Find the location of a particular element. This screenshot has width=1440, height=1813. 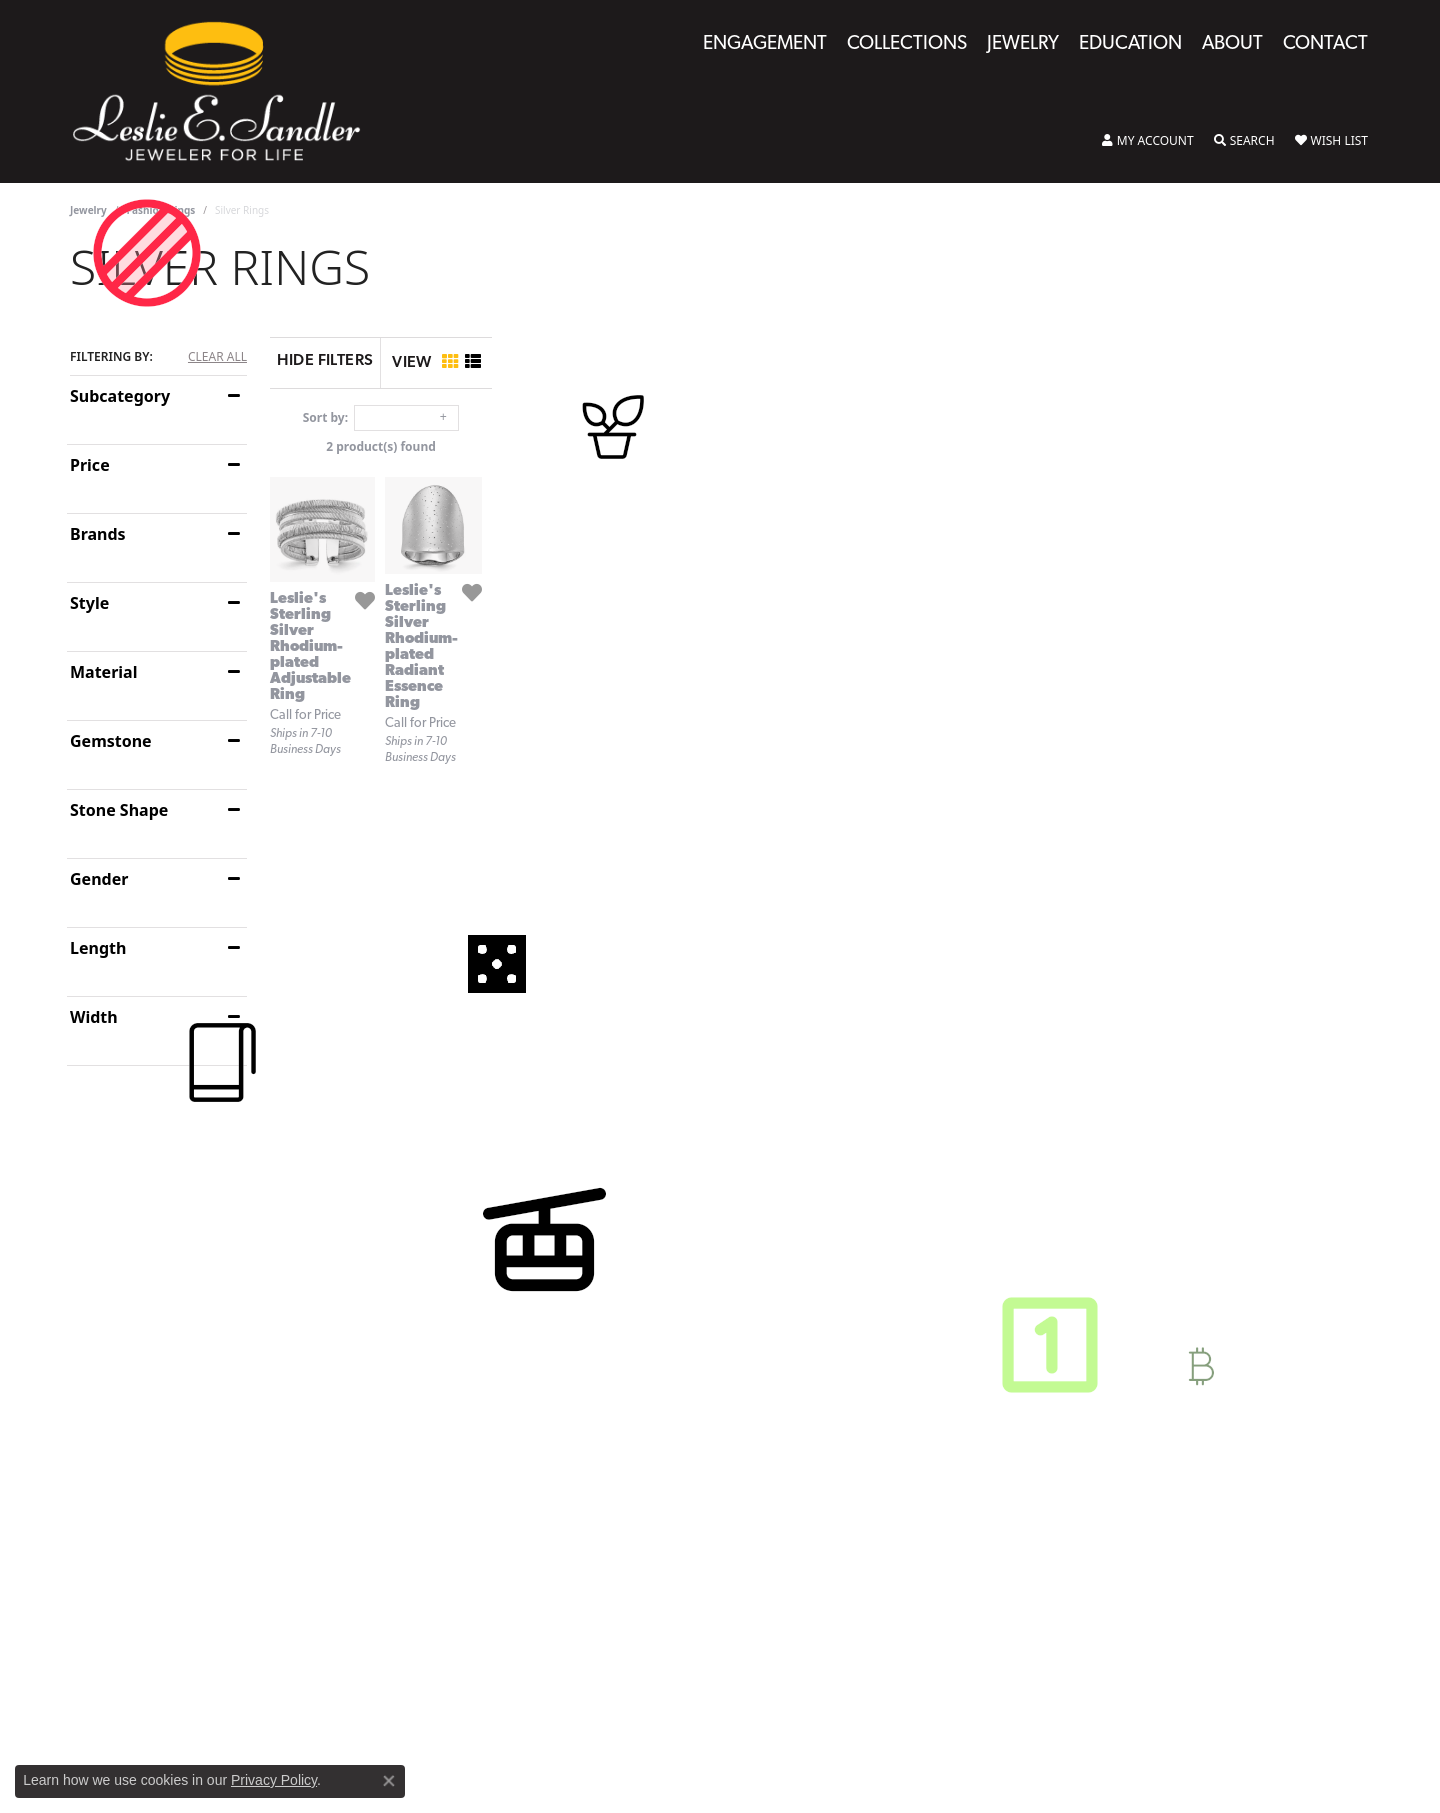

access casino or gambling games is located at coordinates (497, 964).